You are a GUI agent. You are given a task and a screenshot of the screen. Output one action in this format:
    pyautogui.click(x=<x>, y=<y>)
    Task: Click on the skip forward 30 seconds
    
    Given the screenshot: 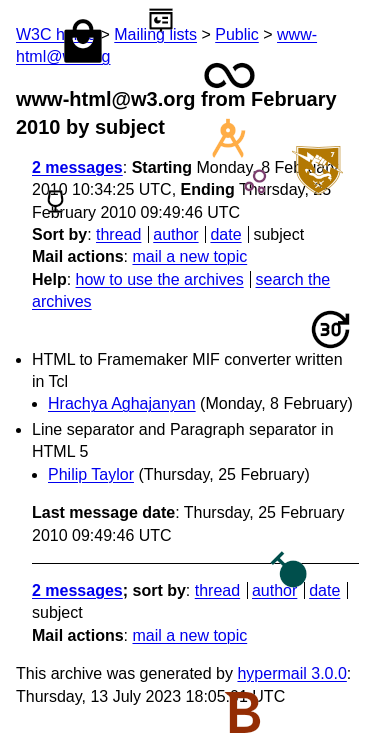 What is the action you would take?
    pyautogui.click(x=330, y=329)
    